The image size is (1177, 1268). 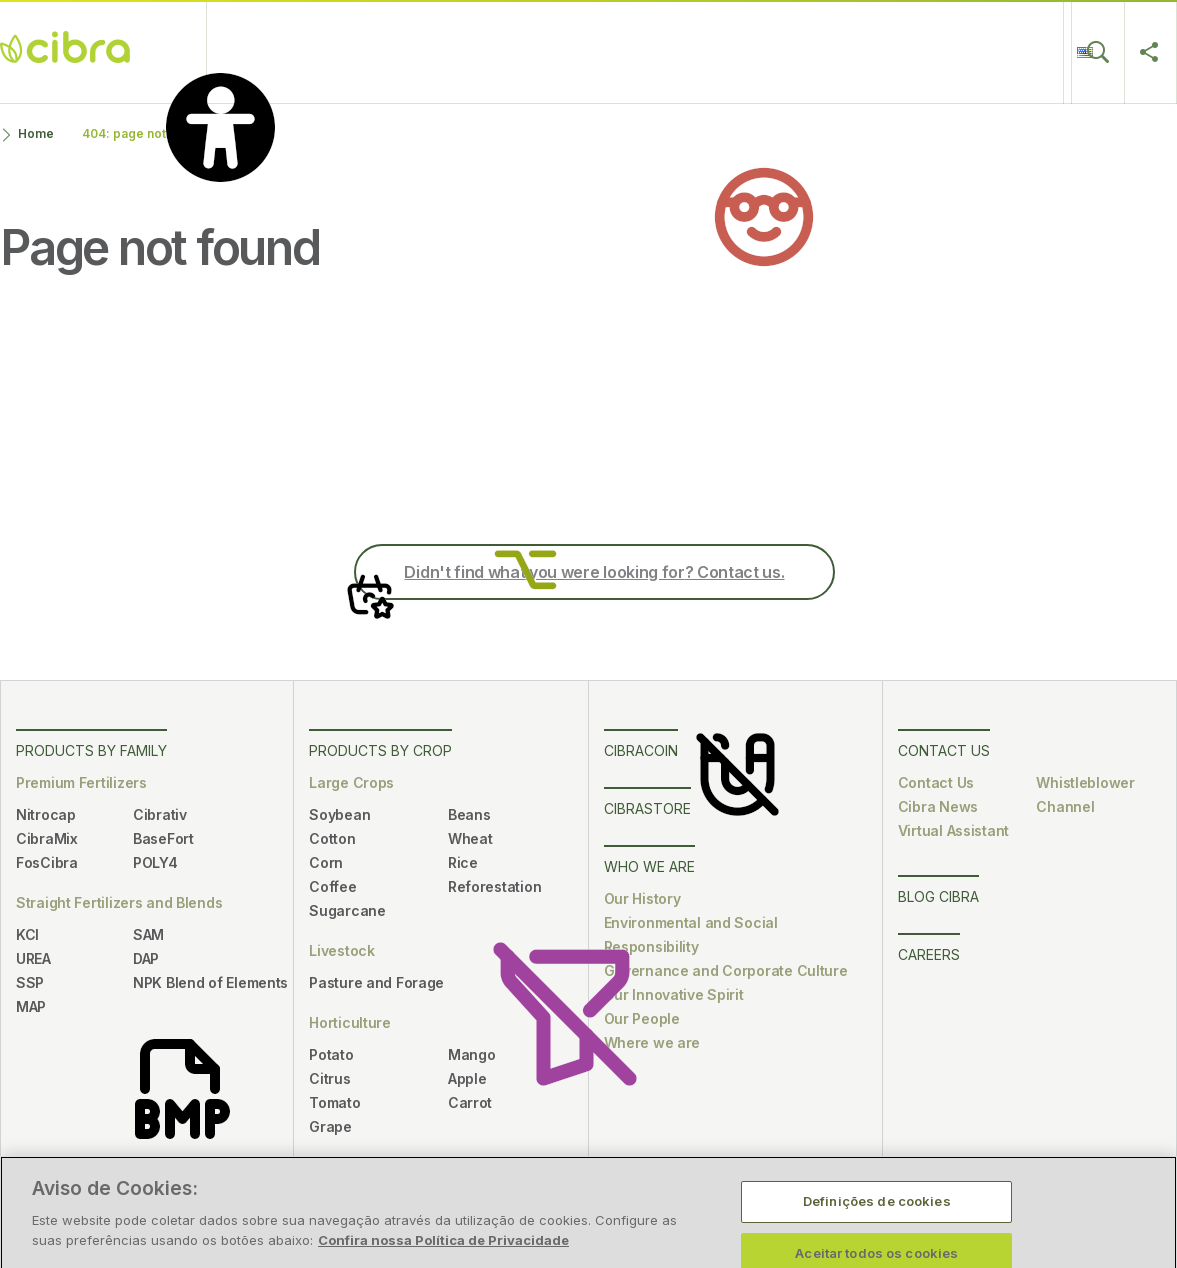 What do you see at coordinates (565, 1014) in the screenshot?
I see `clear all active filters` at bounding box center [565, 1014].